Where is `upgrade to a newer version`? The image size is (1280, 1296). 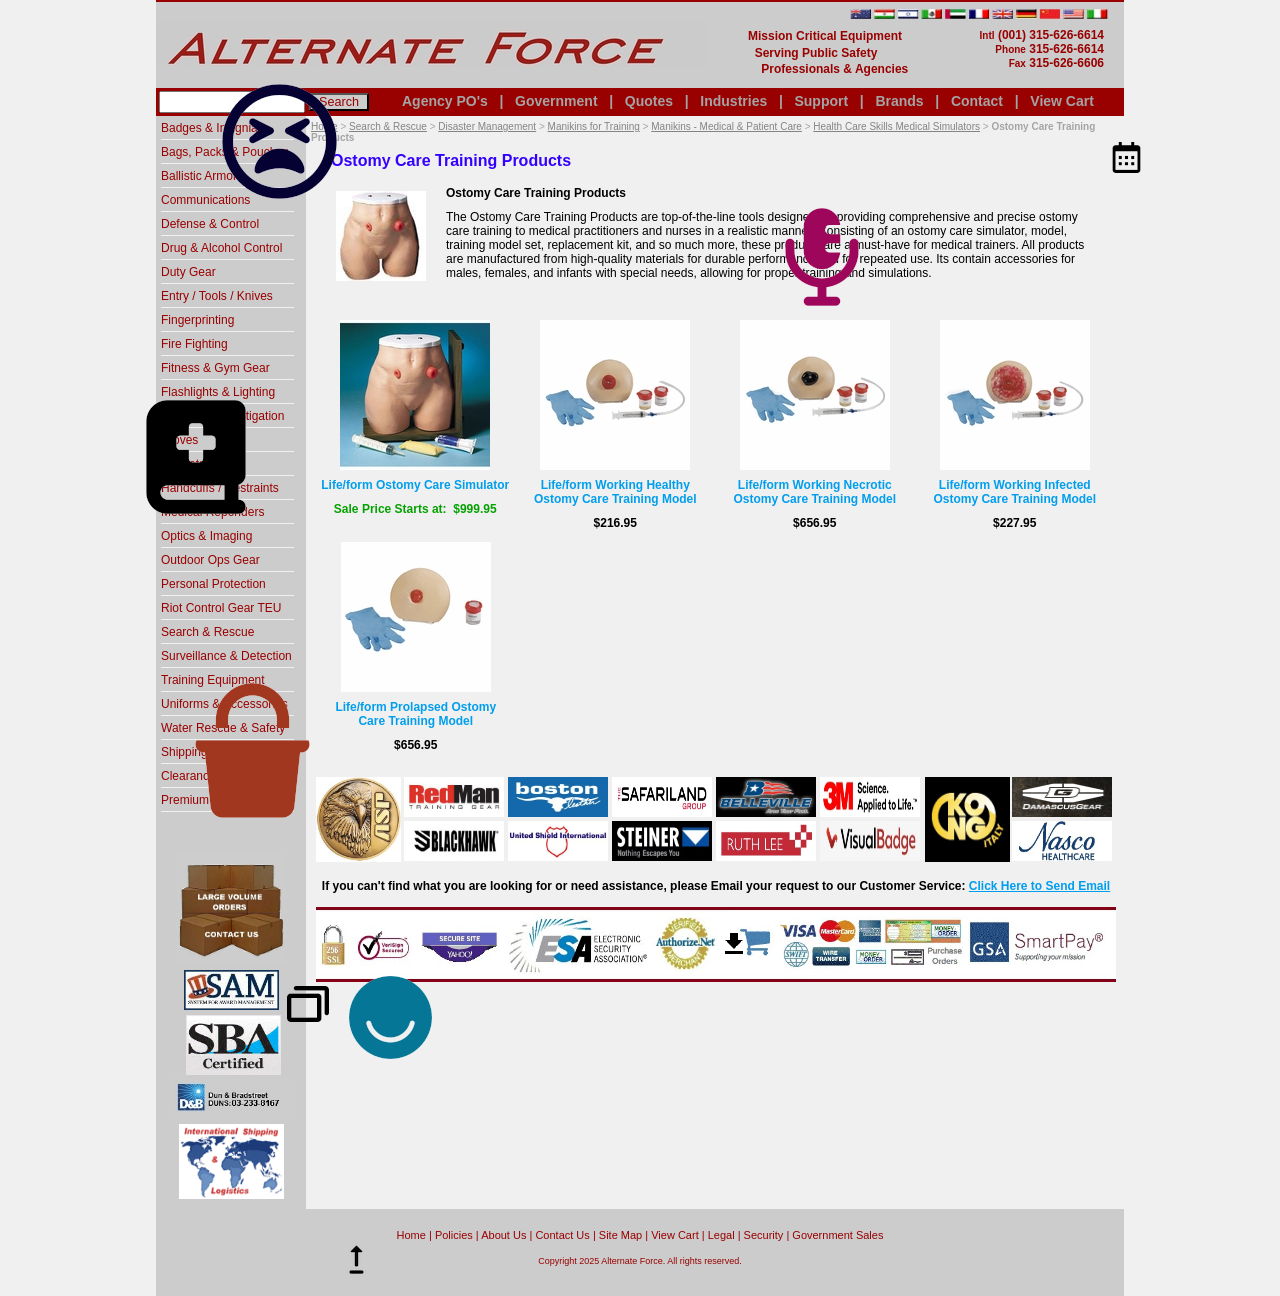 upgrade to a newer version is located at coordinates (356, 1259).